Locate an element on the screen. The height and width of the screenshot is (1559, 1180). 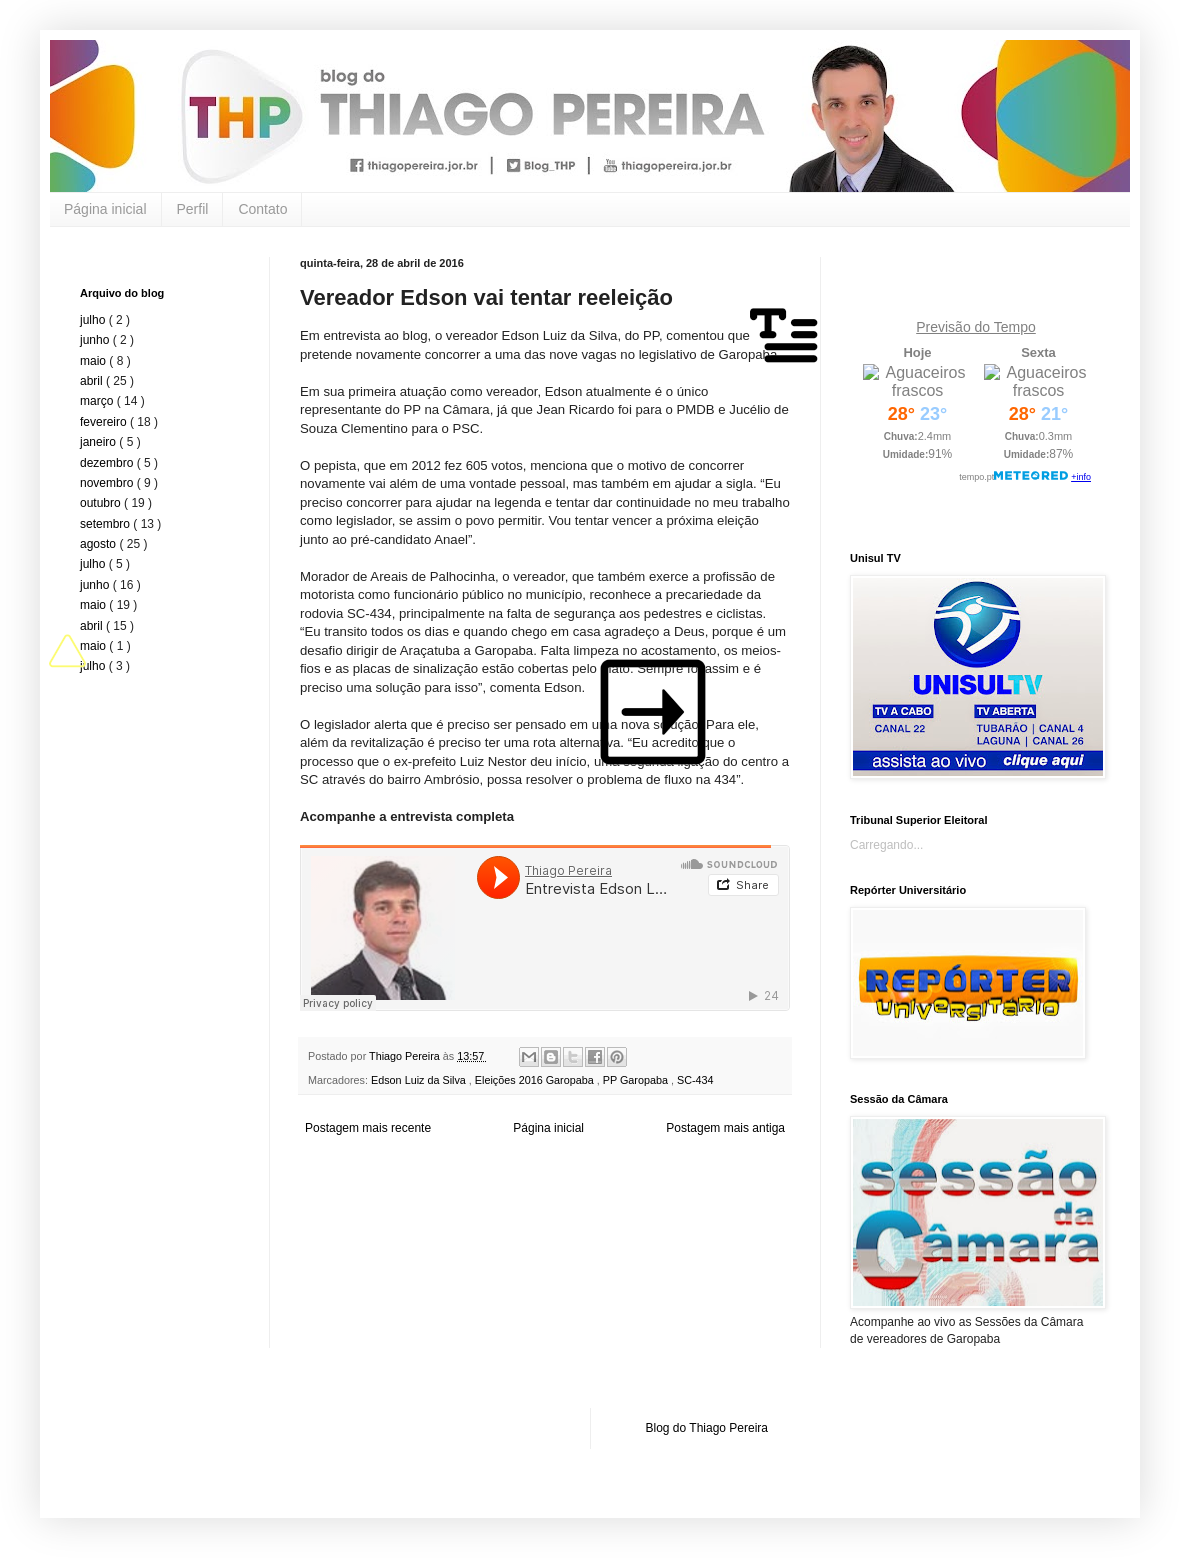
indicates a warning or caution state is located at coordinates (67, 651).